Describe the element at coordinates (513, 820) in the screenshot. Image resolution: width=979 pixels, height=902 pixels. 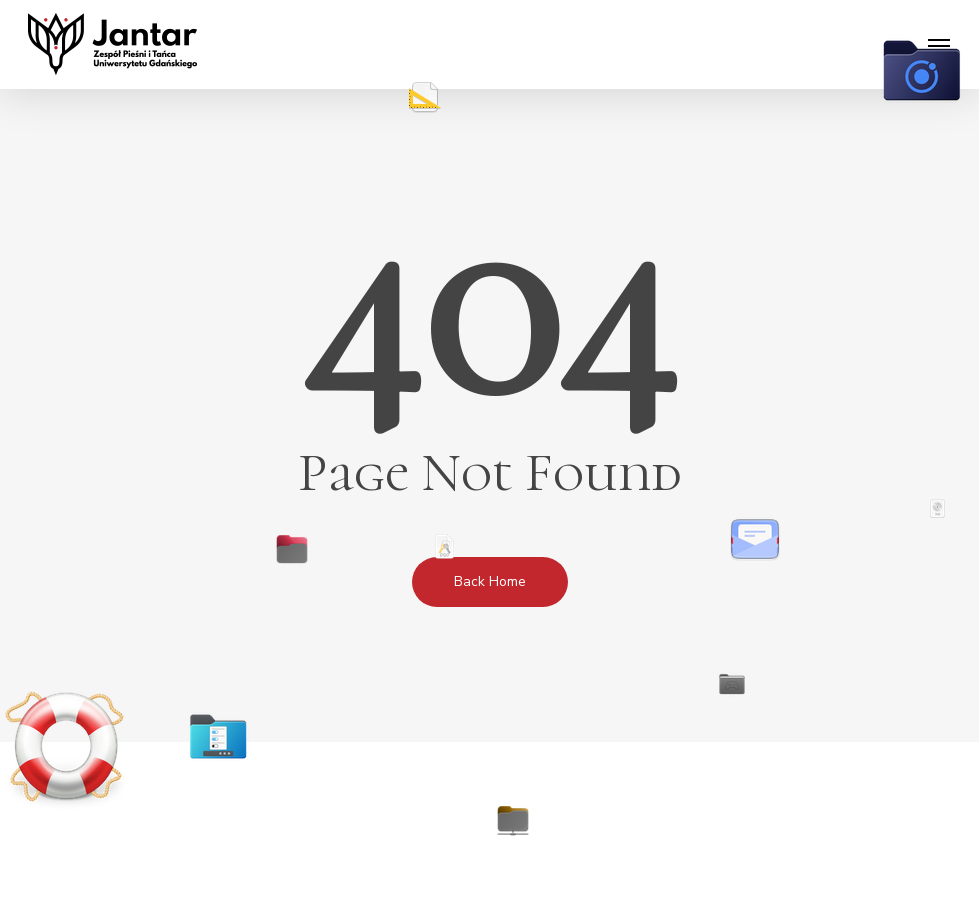
I see `access files stored on a remote server` at that location.